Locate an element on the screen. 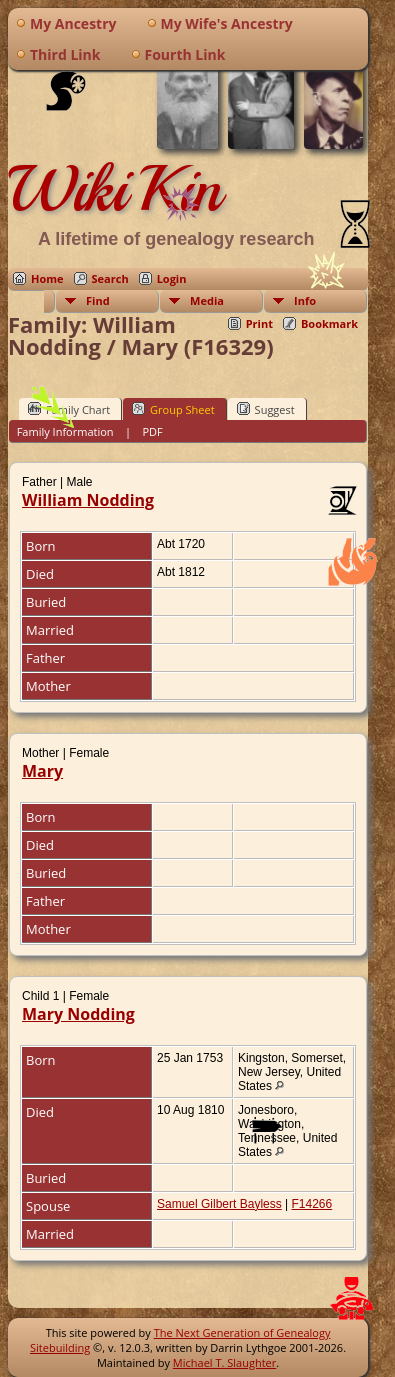  indicates a combo attack or chain skill is located at coordinates (53, 407).